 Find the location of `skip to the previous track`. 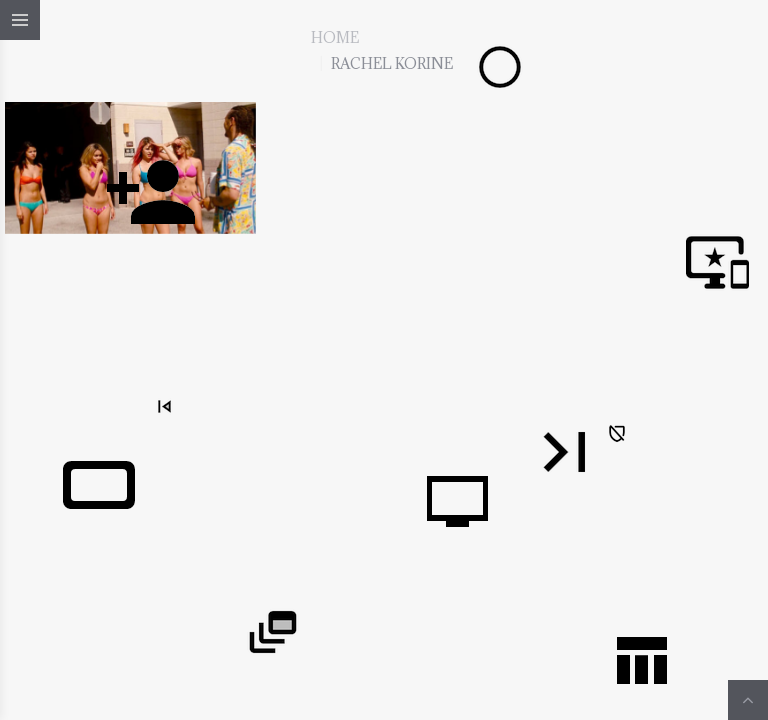

skip to the previous track is located at coordinates (164, 406).